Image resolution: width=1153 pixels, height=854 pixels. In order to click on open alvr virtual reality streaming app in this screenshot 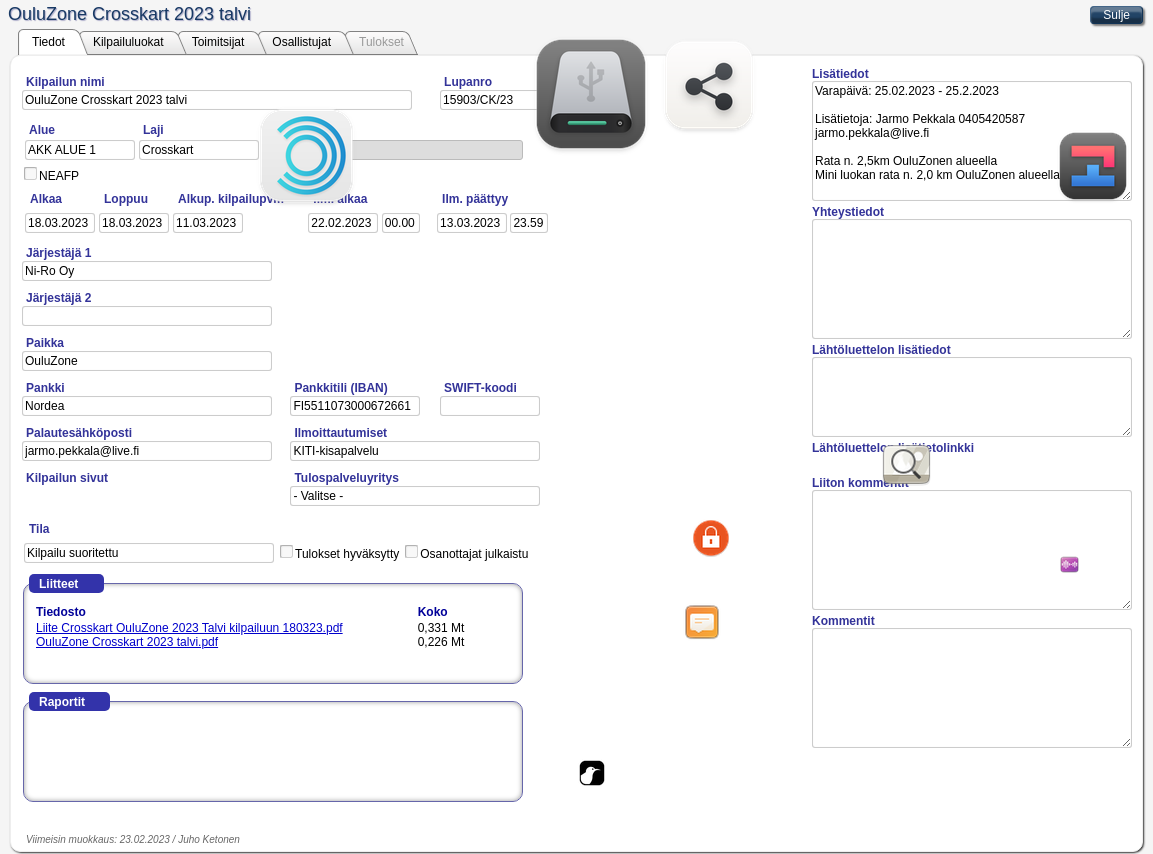, I will do `click(306, 155)`.